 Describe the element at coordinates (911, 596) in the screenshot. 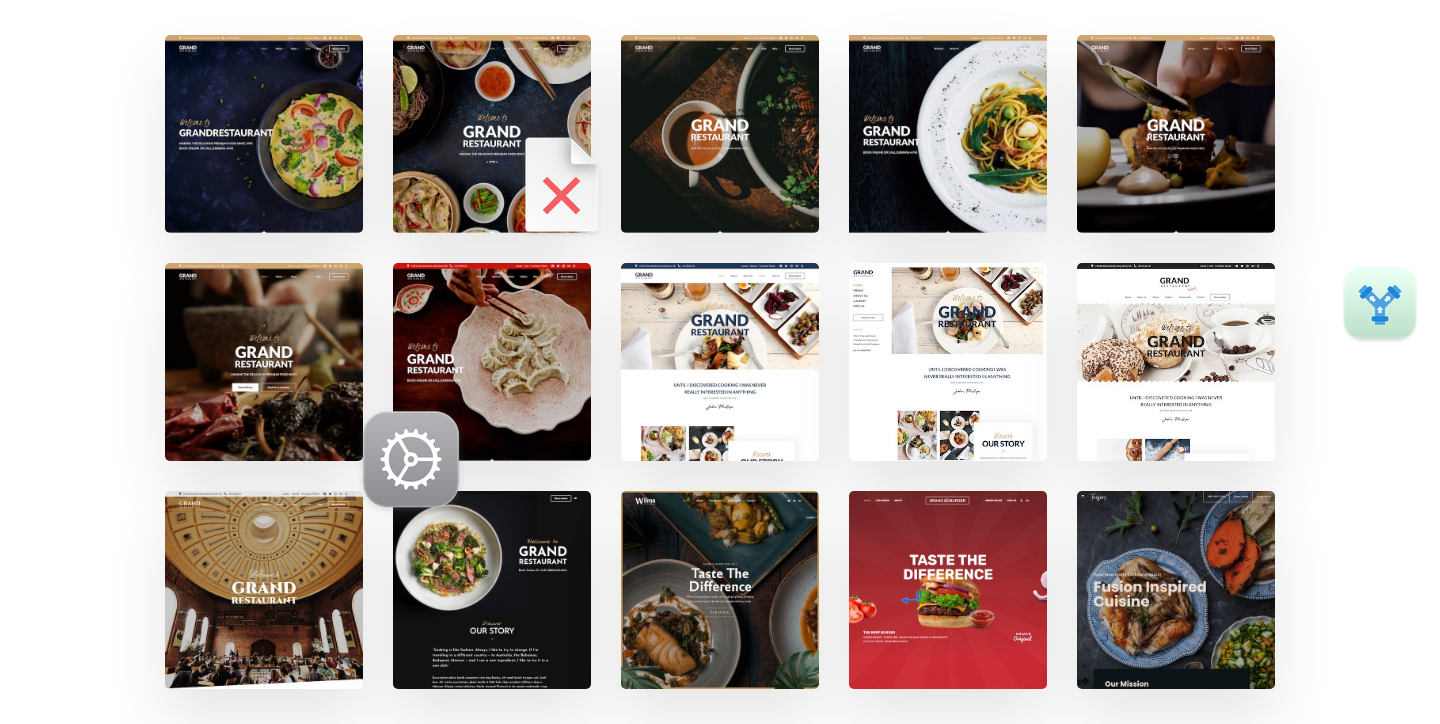

I see `reply to all recipients of an email` at that location.